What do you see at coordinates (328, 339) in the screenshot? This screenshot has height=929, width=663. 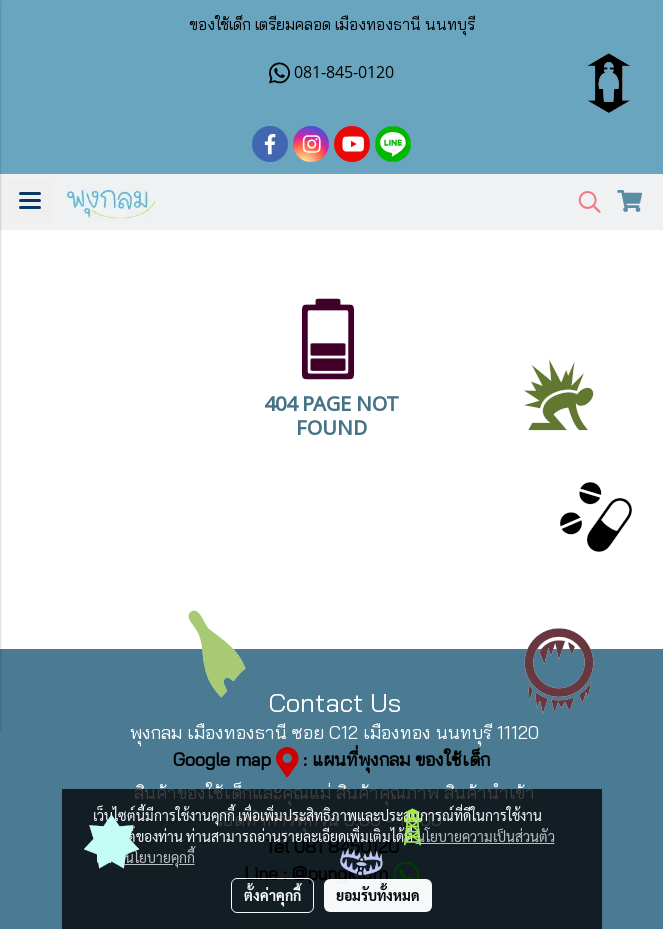 I see `indicates battery at 50% charge` at bounding box center [328, 339].